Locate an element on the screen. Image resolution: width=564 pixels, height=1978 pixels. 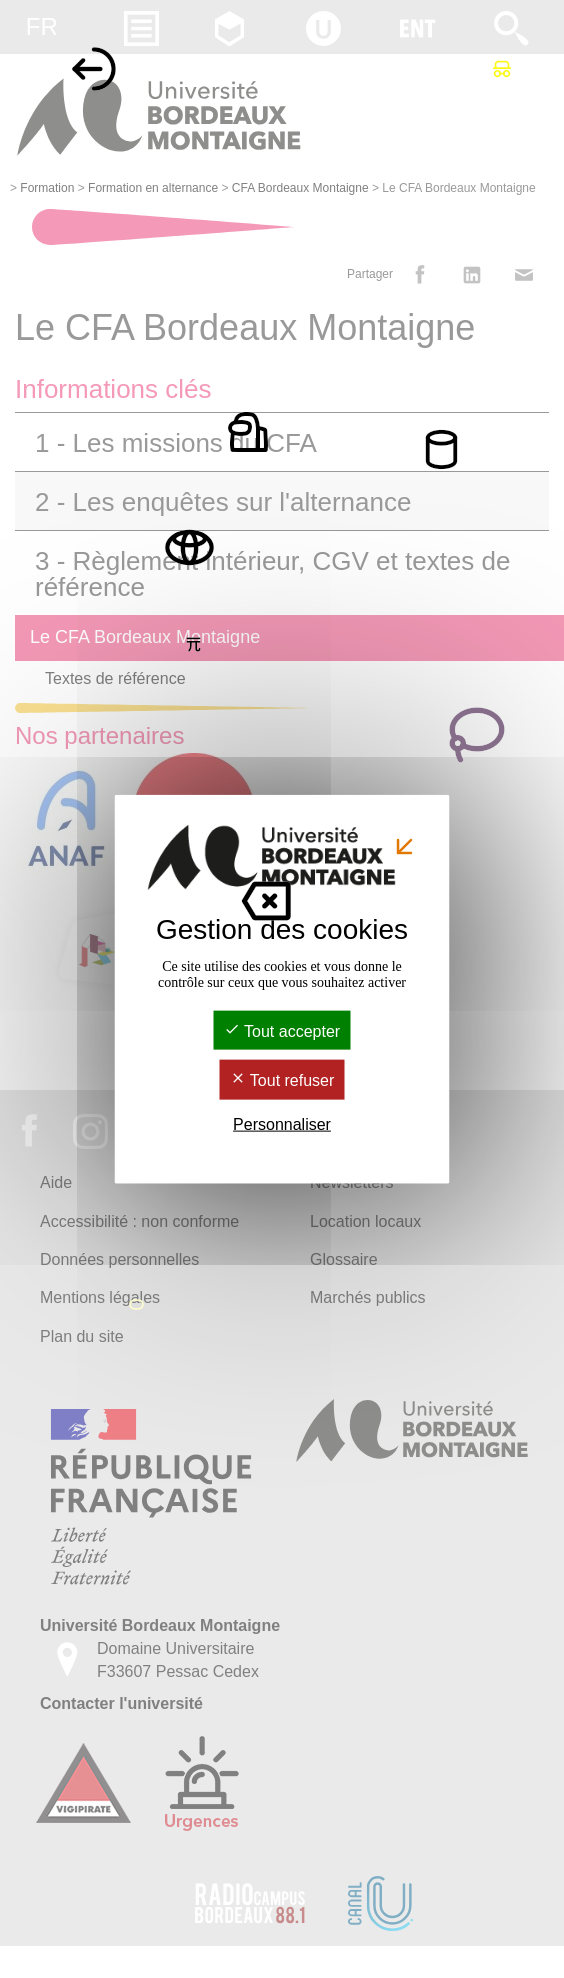
among us game logo is located at coordinates (248, 432).